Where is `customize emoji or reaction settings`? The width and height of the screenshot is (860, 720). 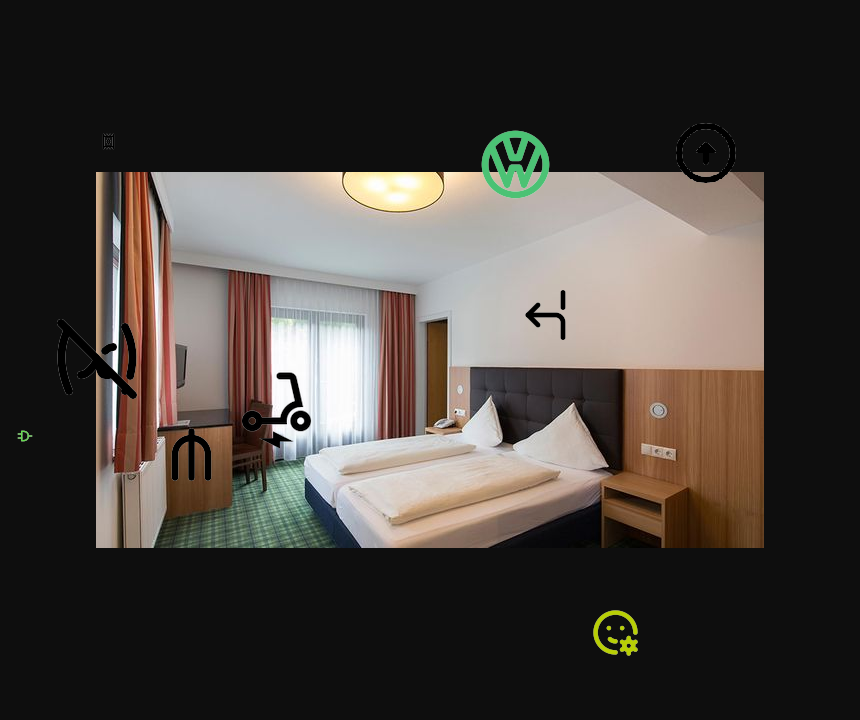 customize emoji or reaction settings is located at coordinates (615, 632).